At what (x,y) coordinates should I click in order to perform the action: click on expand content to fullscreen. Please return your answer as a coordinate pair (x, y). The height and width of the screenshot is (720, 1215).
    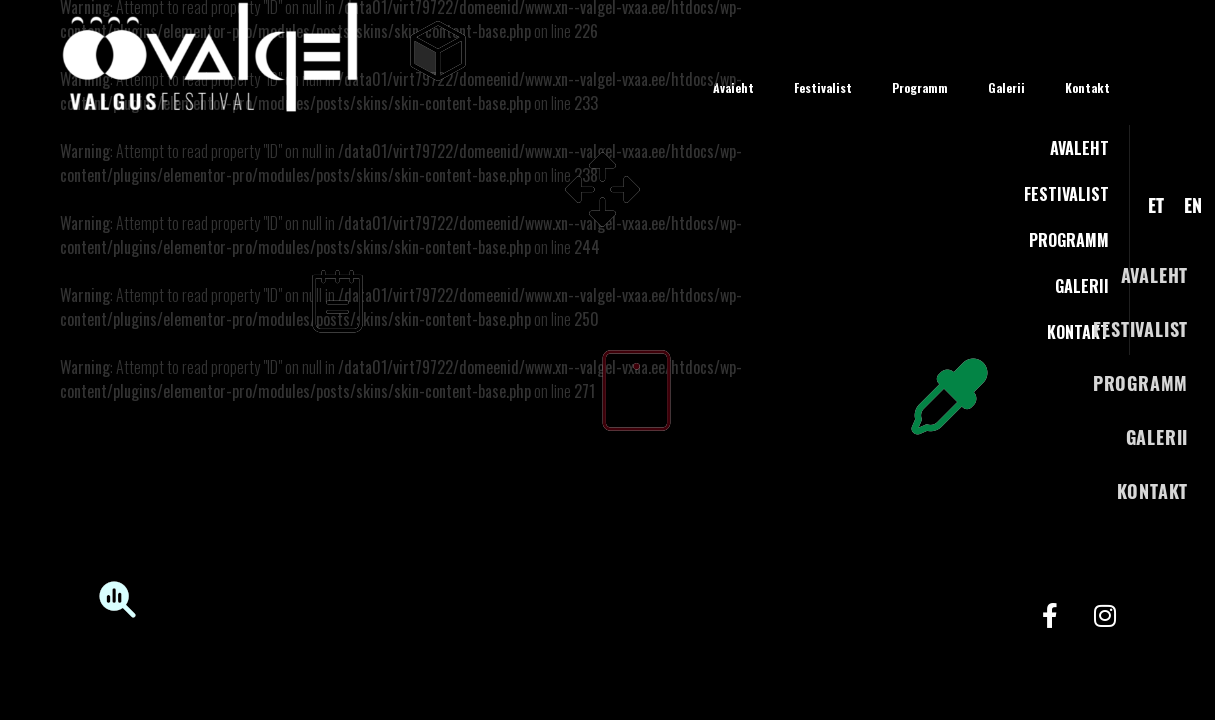
    Looking at the image, I should click on (602, 189).